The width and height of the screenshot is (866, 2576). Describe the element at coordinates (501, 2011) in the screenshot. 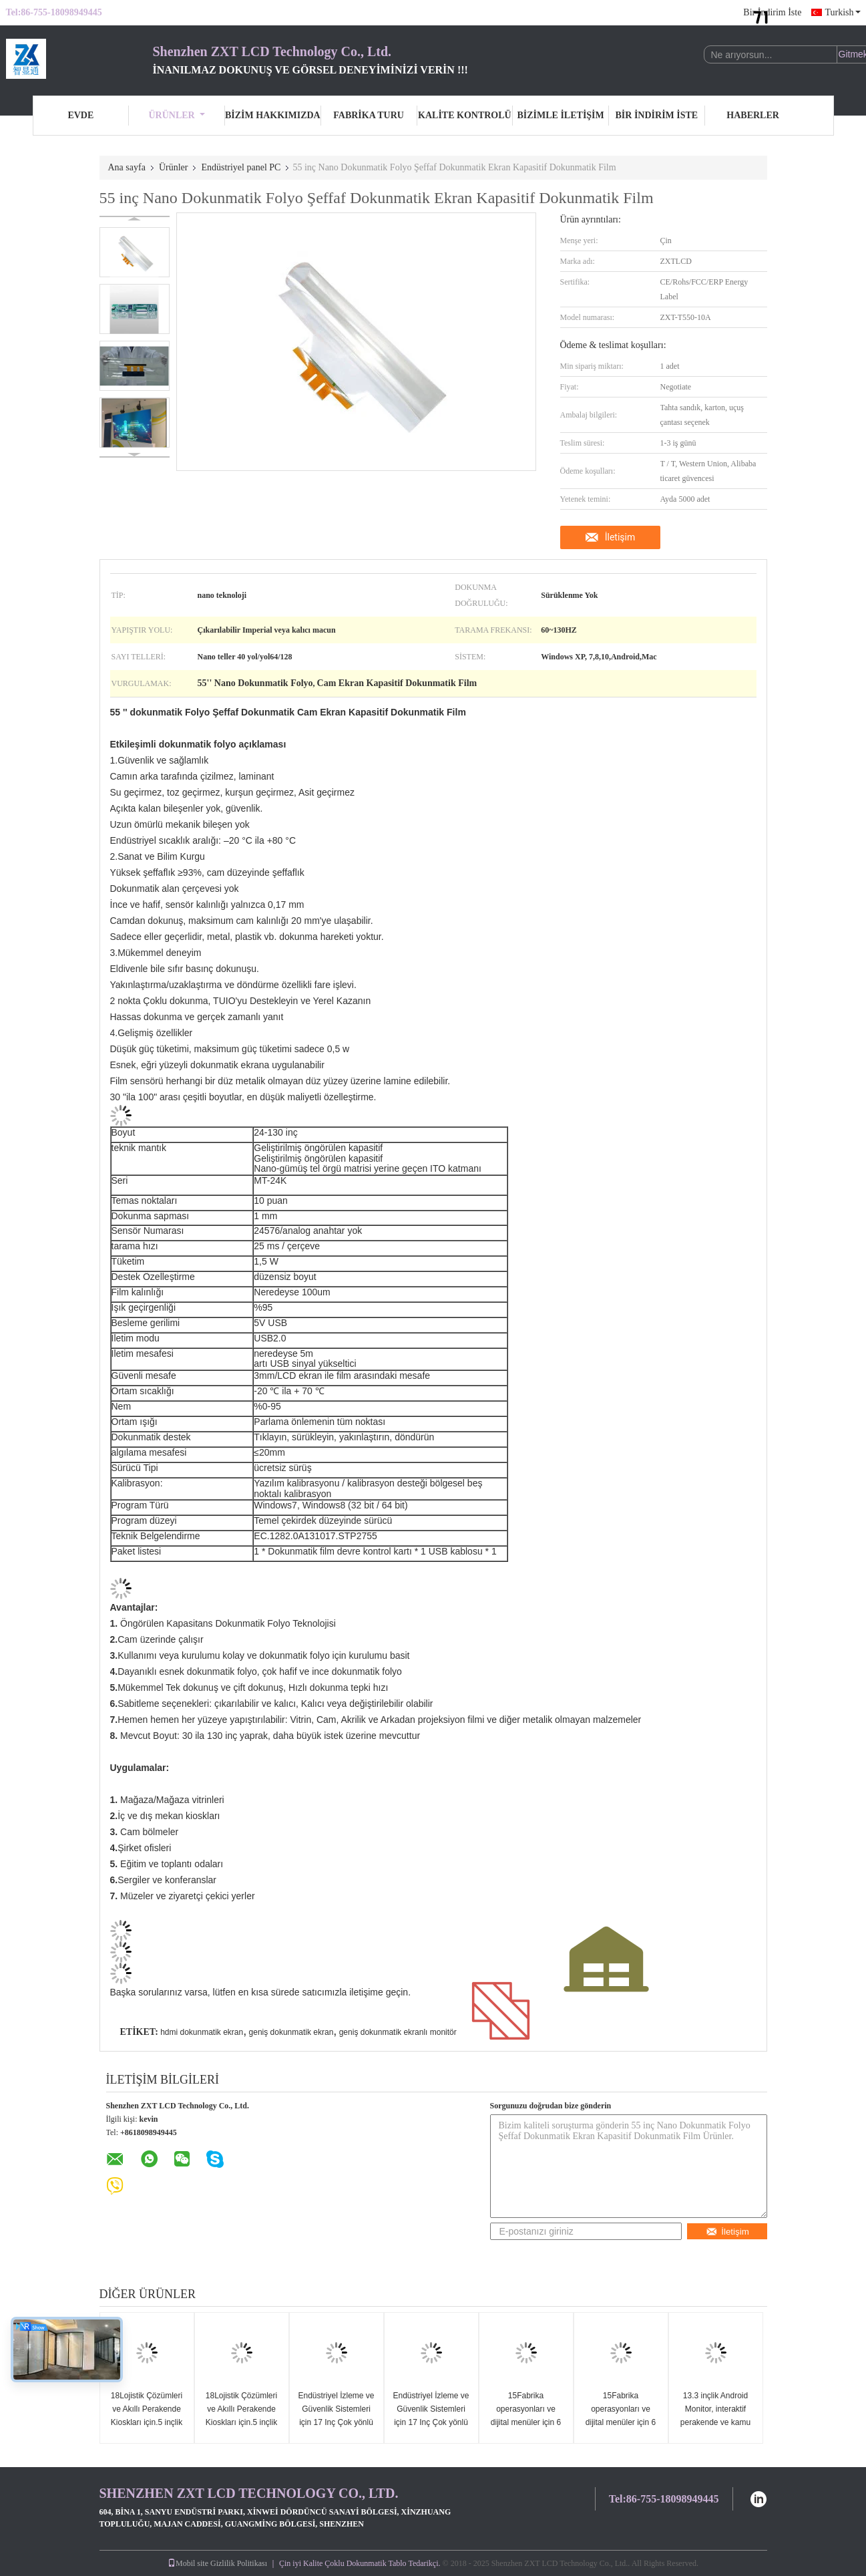

I see `unite or merge two layers` at that location.